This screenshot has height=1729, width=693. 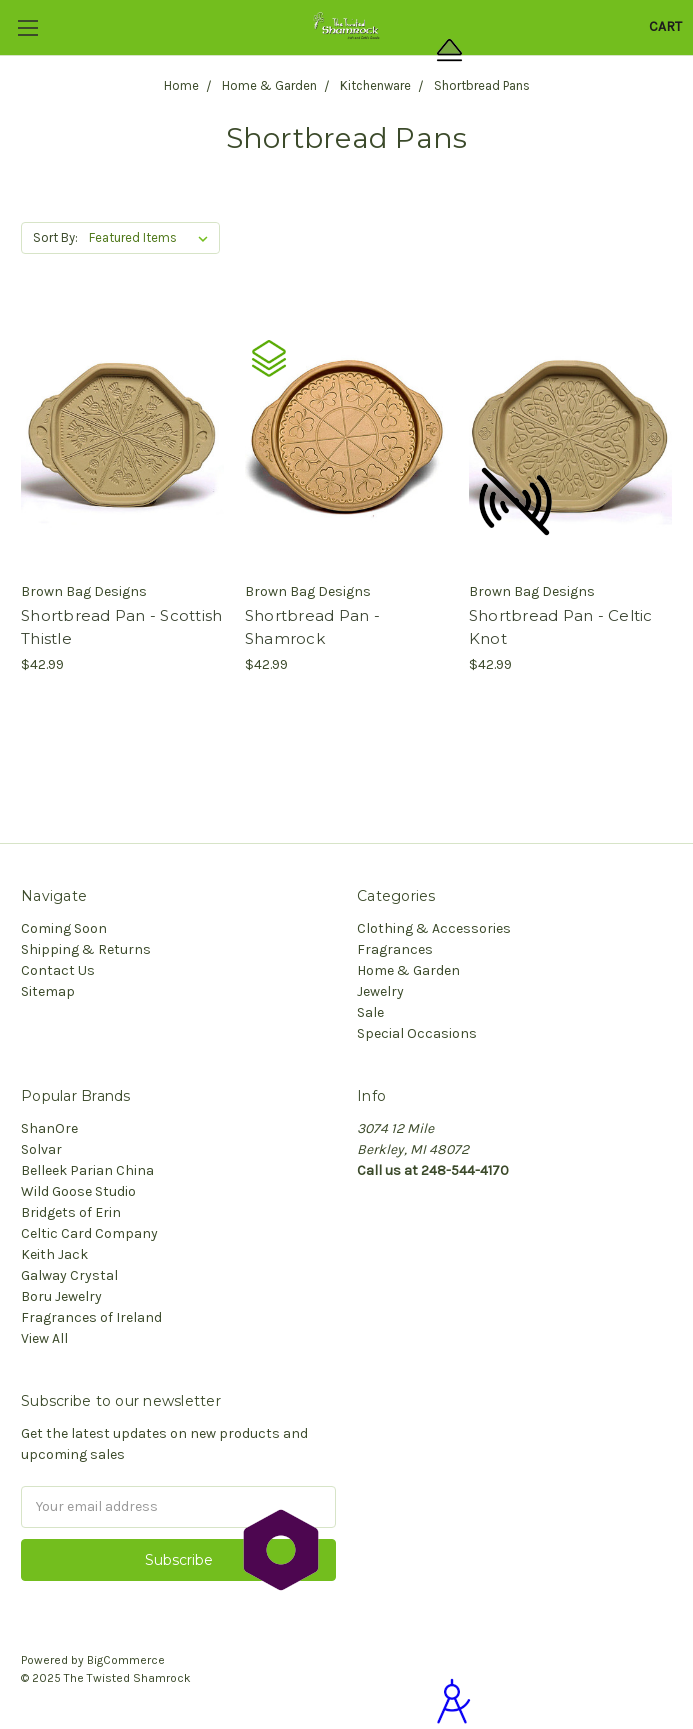 What do you see at coordinates (269, 358) in the screenshot?
I see `view stacked layers or items` at bounding box center [269, 358].